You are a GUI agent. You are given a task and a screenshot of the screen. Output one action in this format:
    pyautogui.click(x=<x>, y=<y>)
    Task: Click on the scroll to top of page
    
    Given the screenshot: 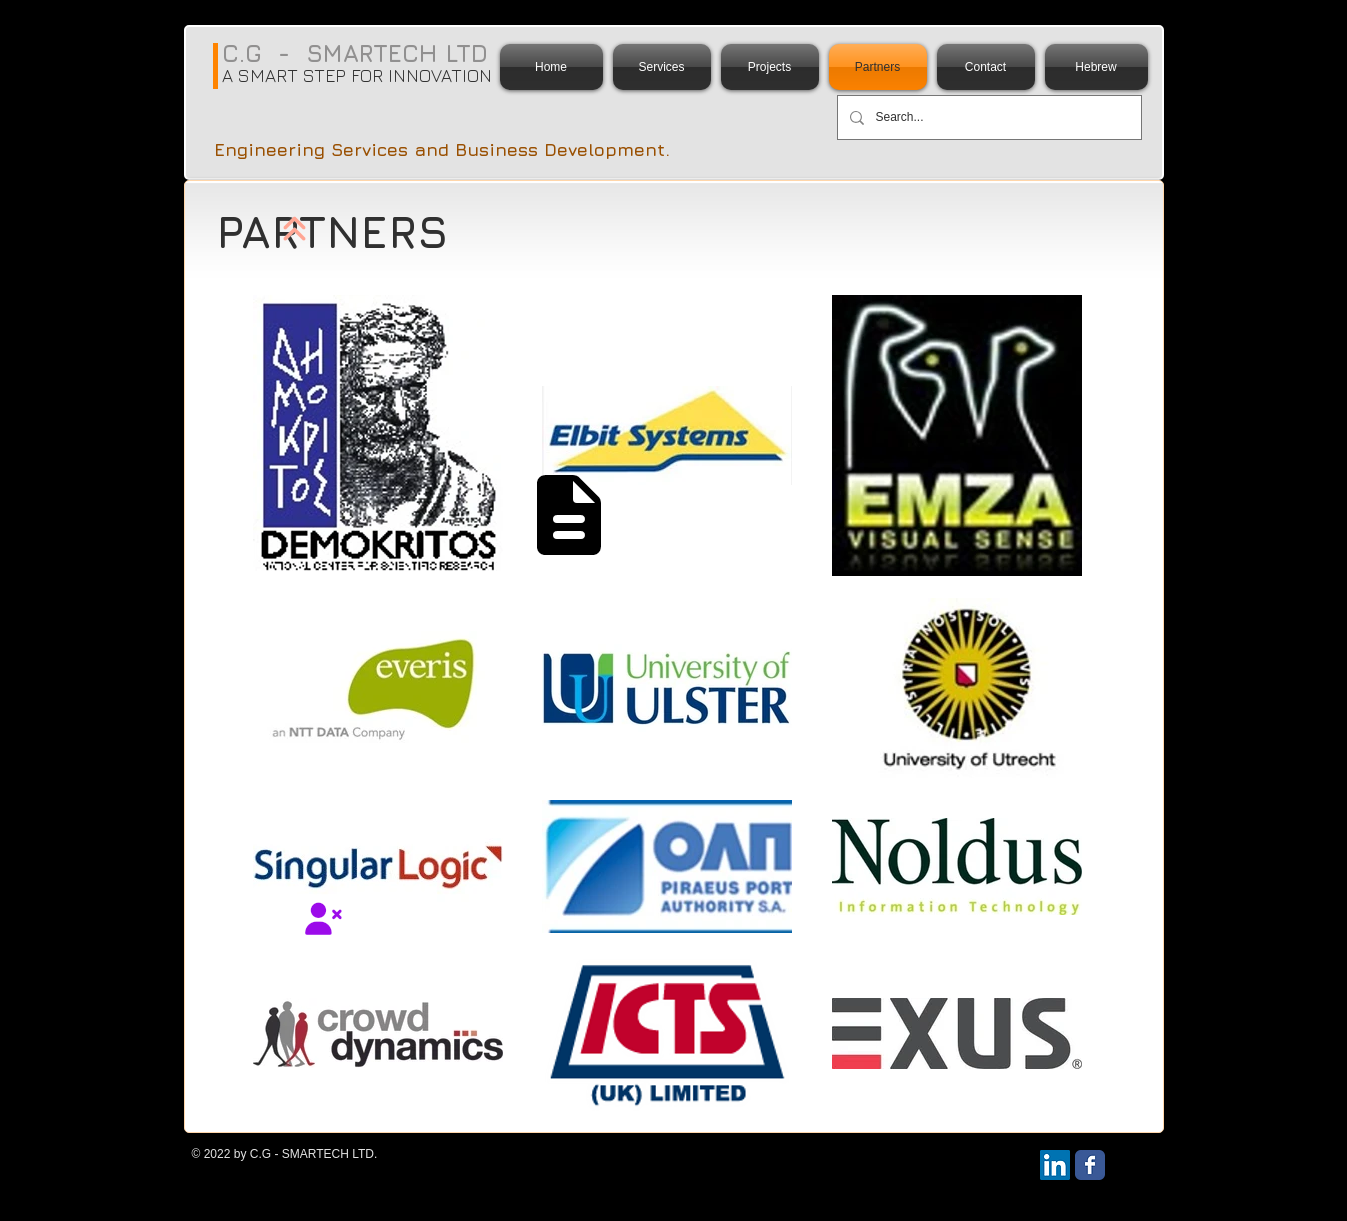 What is the action you would take?
    pyautogui.click(x=294, y=229)
    